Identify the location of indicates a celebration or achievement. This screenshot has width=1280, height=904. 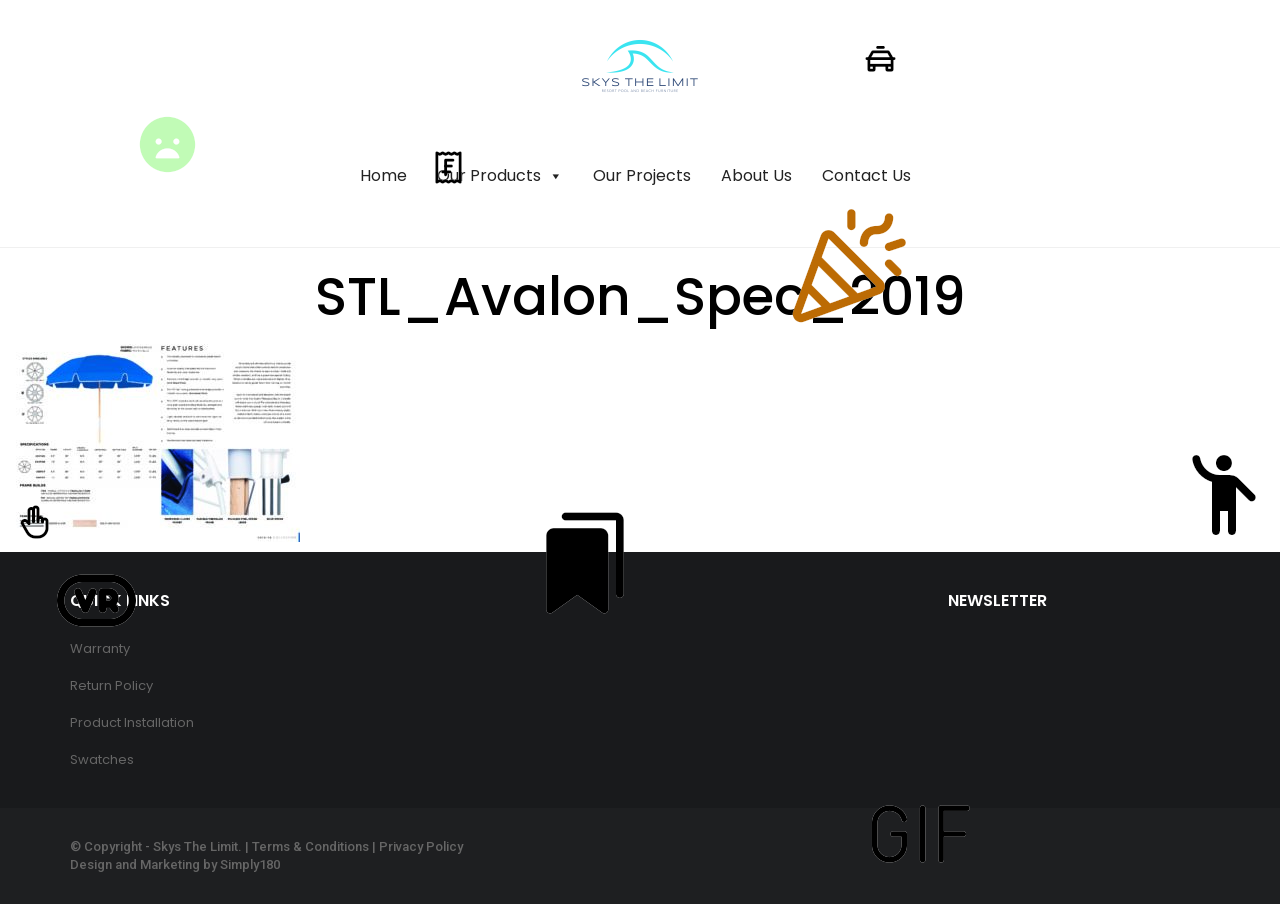
(843, 272).